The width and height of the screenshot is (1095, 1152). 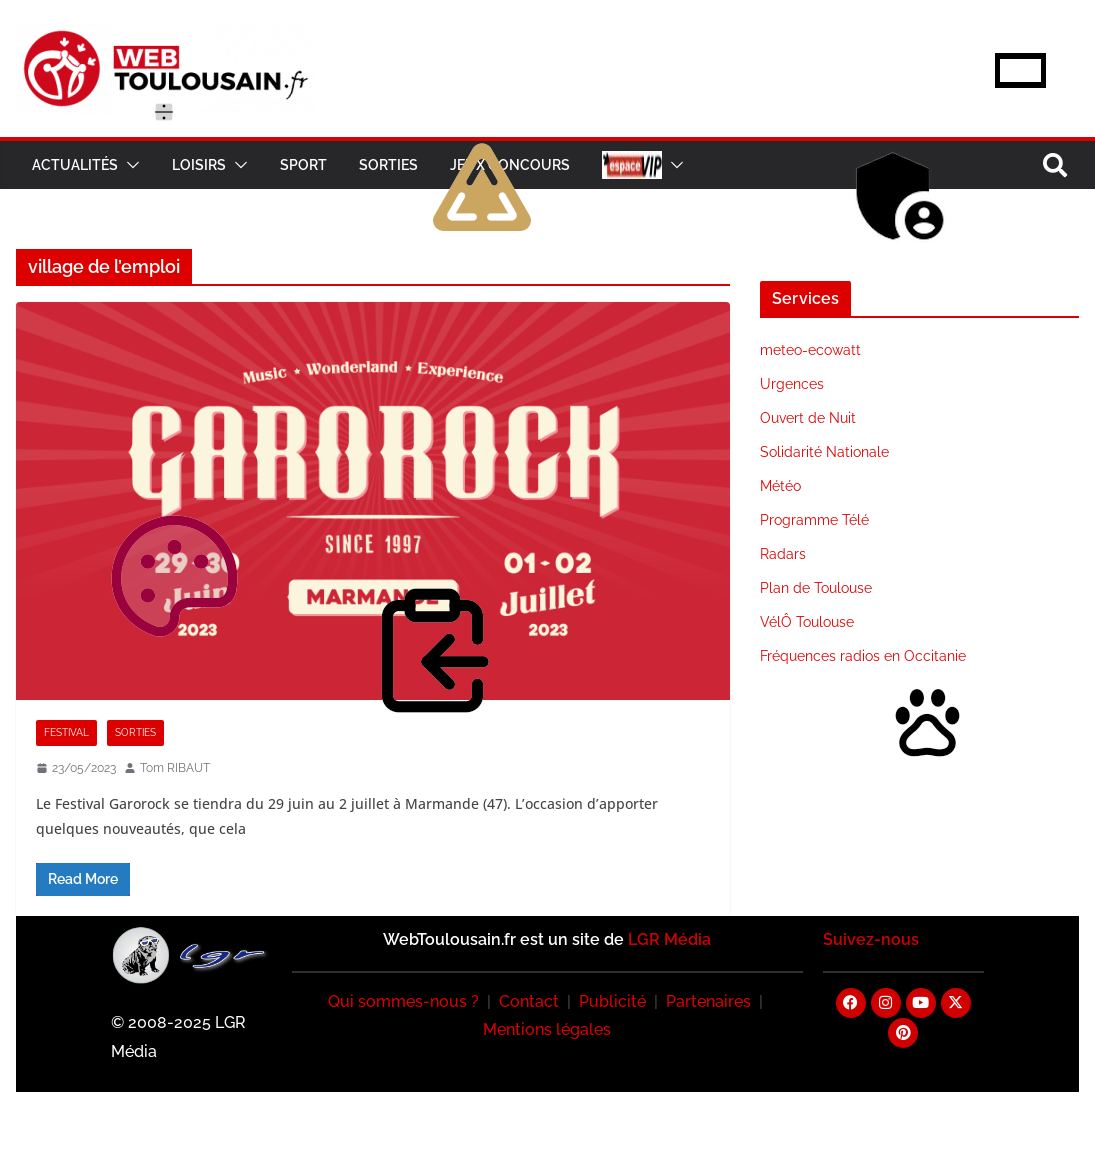 What do you see at coordinates (1020, 70) in the screenshot?
I see `crop image to 16:9 aspect ratio` at bounding box center [1020, 70].